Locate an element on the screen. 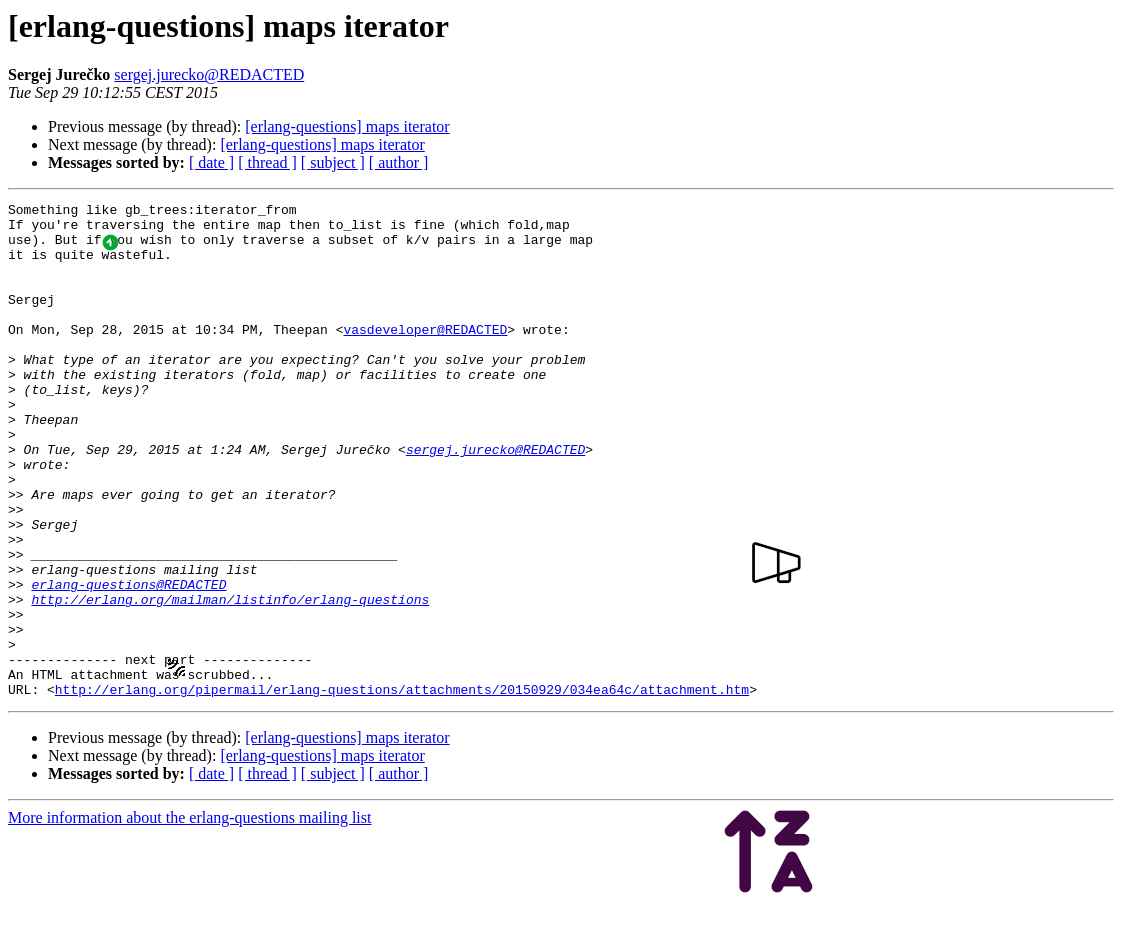  enable light leak or lens flare effect is located at coordinates (176, 667).